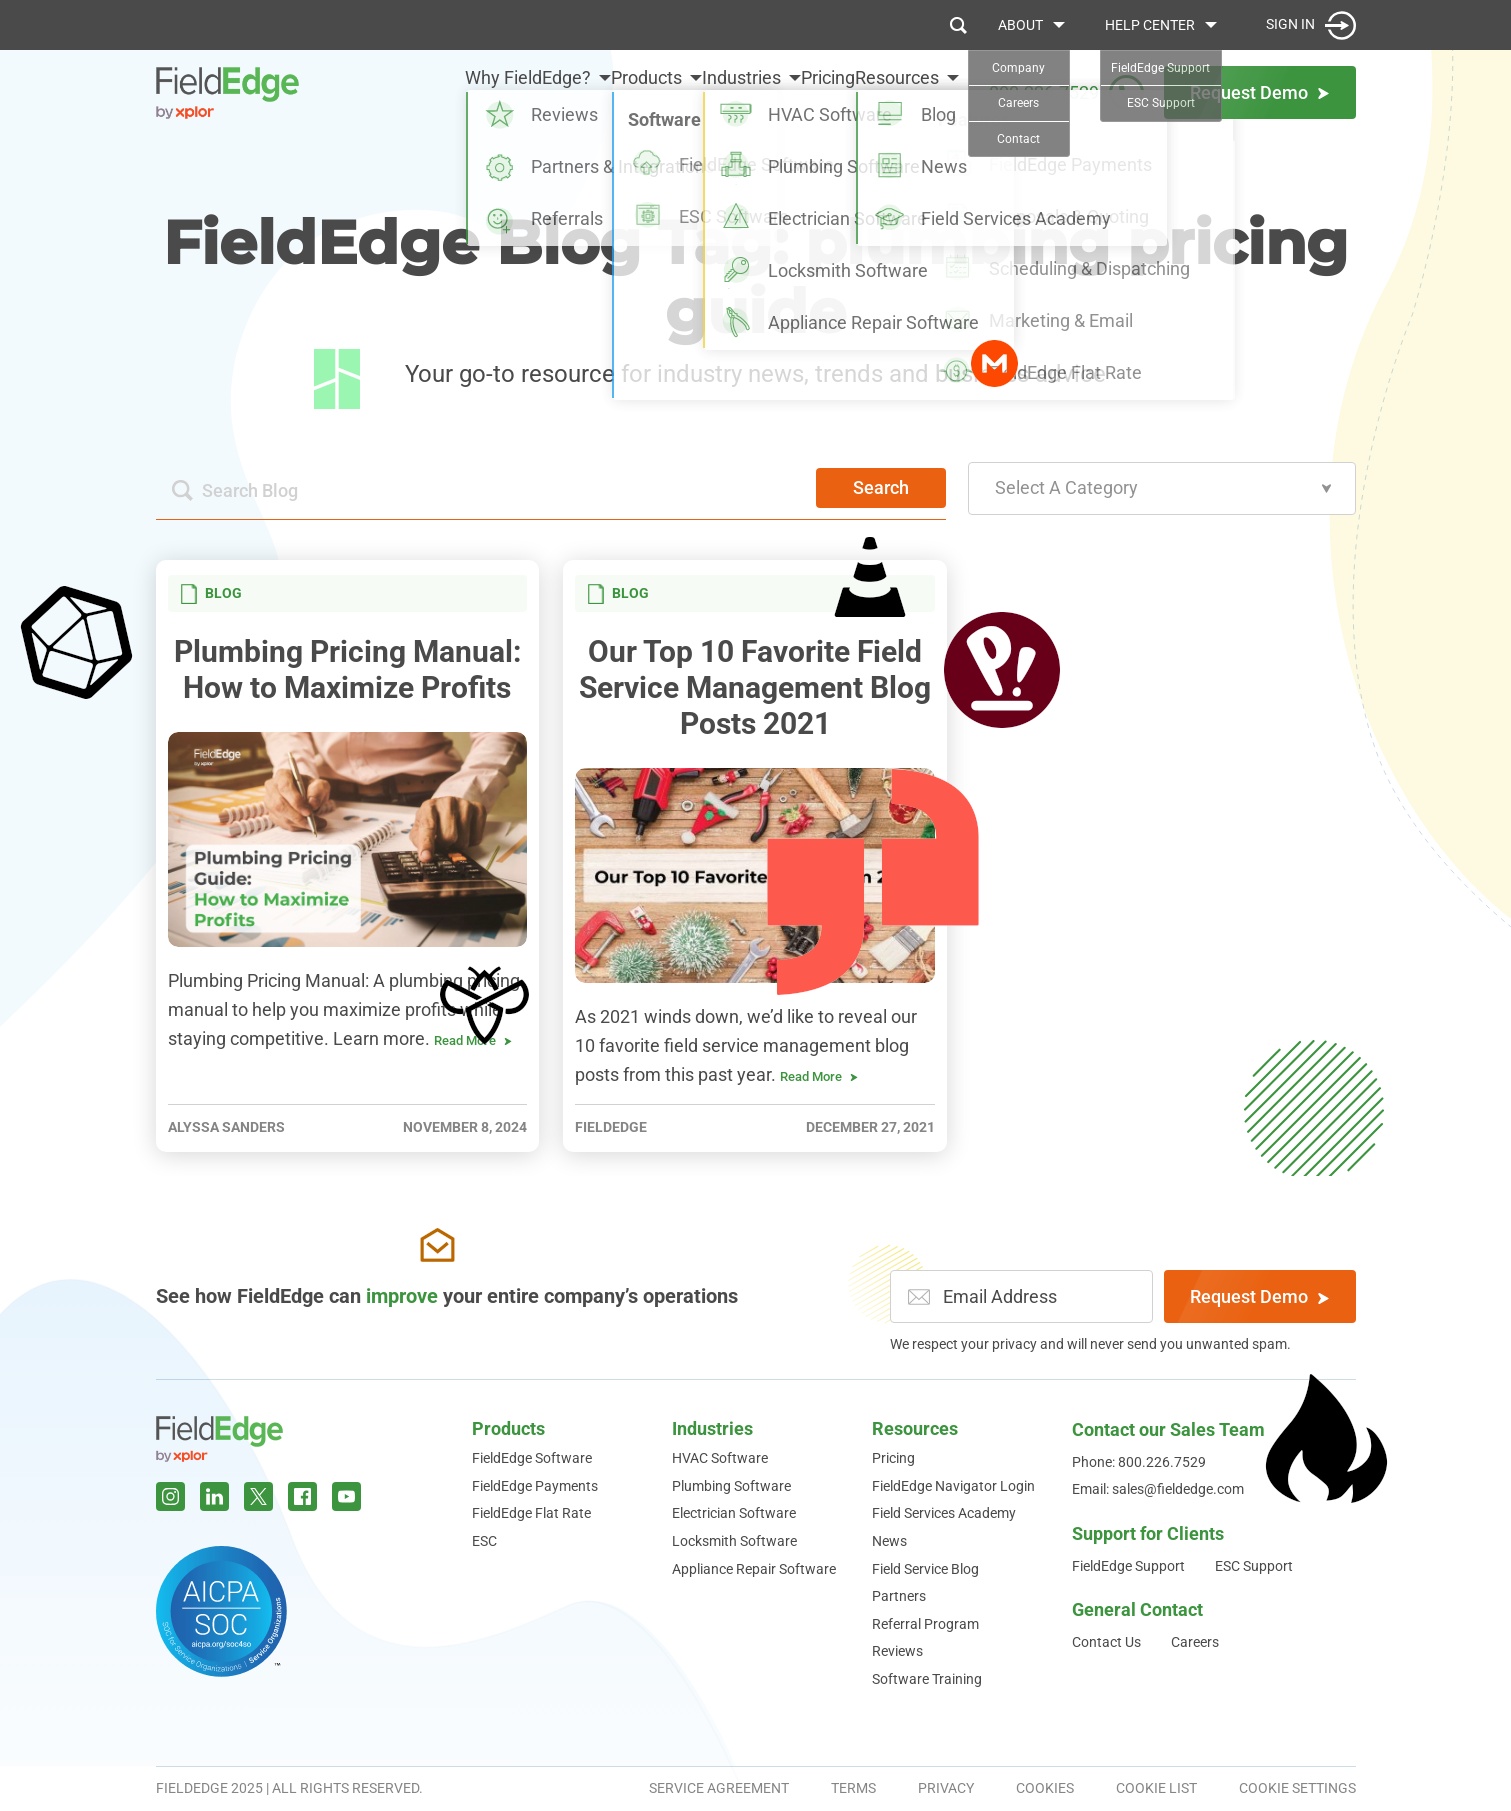 The height and width of the screenshot is (1811, 1511). I want to click on visit glassdoor website, so click(873, 882).